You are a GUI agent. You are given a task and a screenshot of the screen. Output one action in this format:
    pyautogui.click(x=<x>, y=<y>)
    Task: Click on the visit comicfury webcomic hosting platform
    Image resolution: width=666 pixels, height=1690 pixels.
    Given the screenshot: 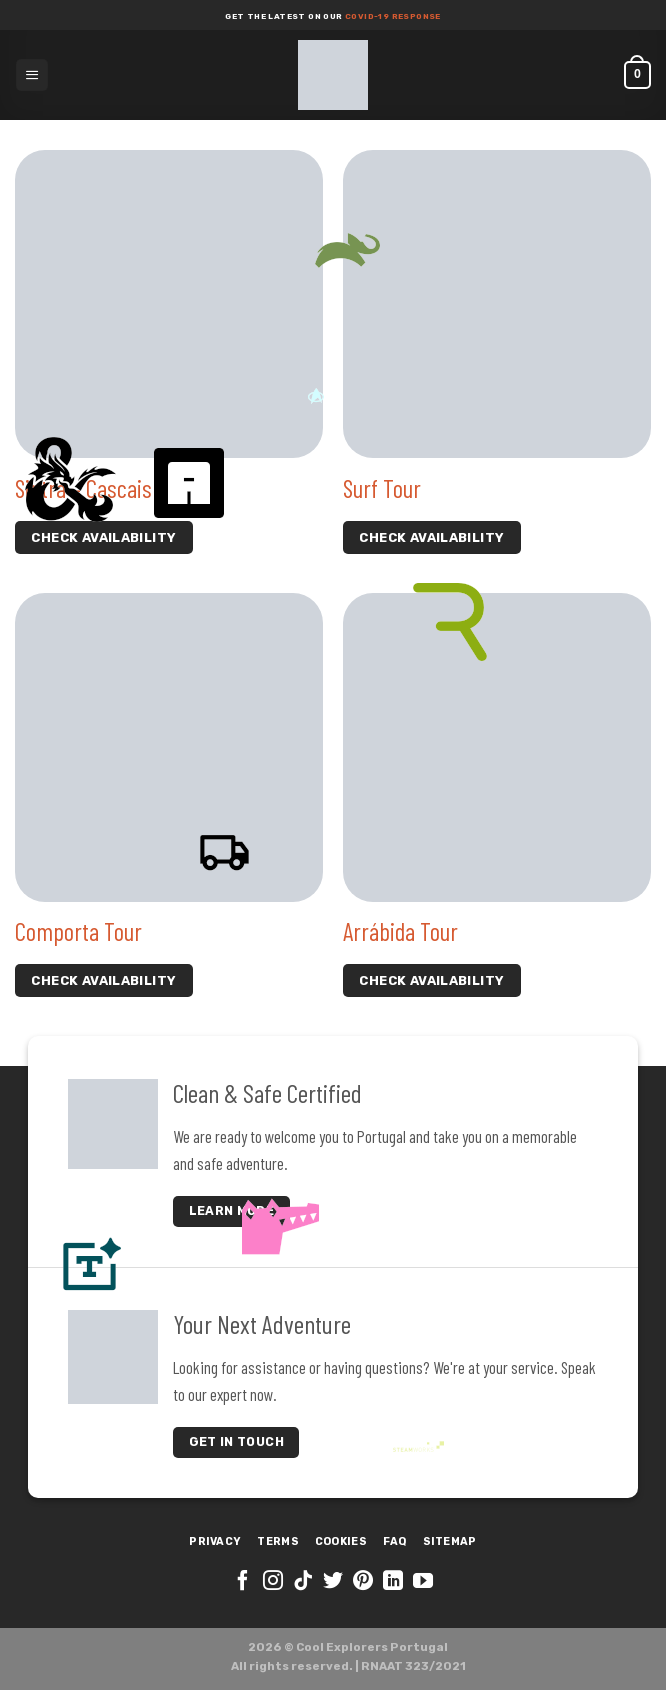 What is the action you would take?
    pyautogui.click(x=280, y=1226)
    